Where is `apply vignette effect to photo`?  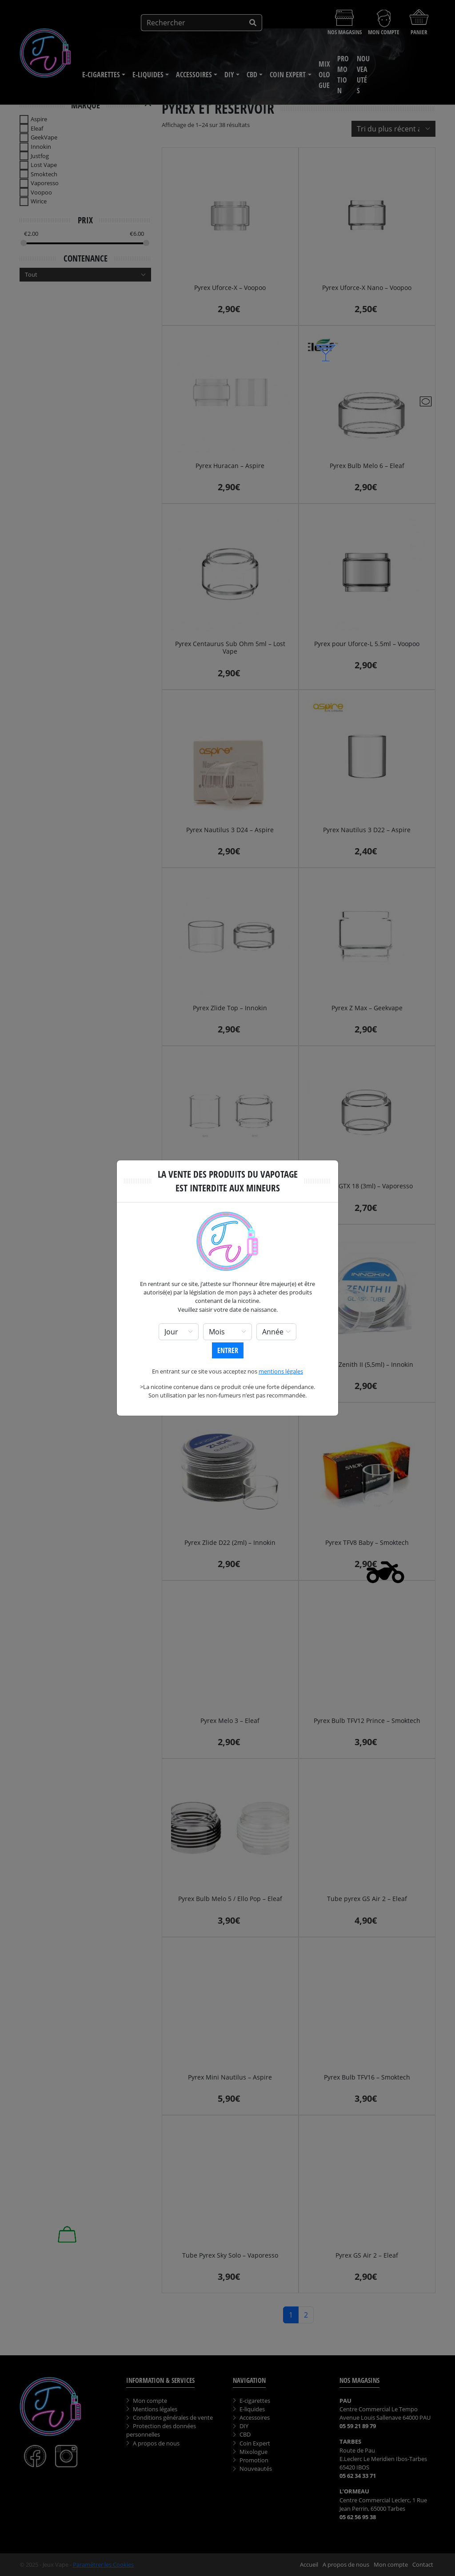
apply vignette effect to photo is located at coordinates (426, 401).